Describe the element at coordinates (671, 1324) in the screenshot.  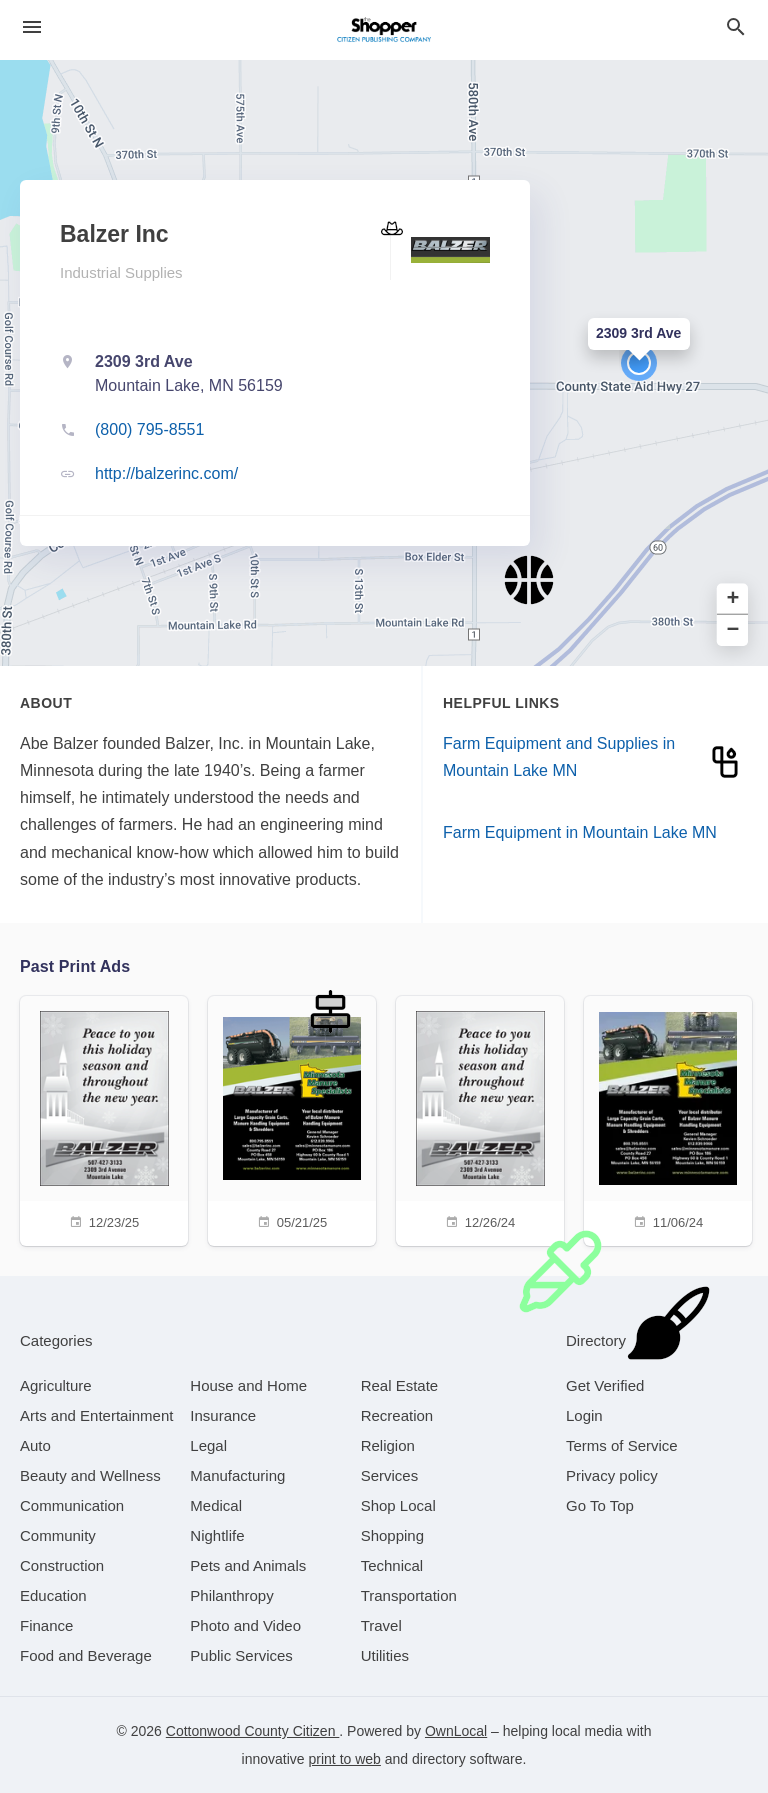
I see `access drawing or painting tools` at that location.